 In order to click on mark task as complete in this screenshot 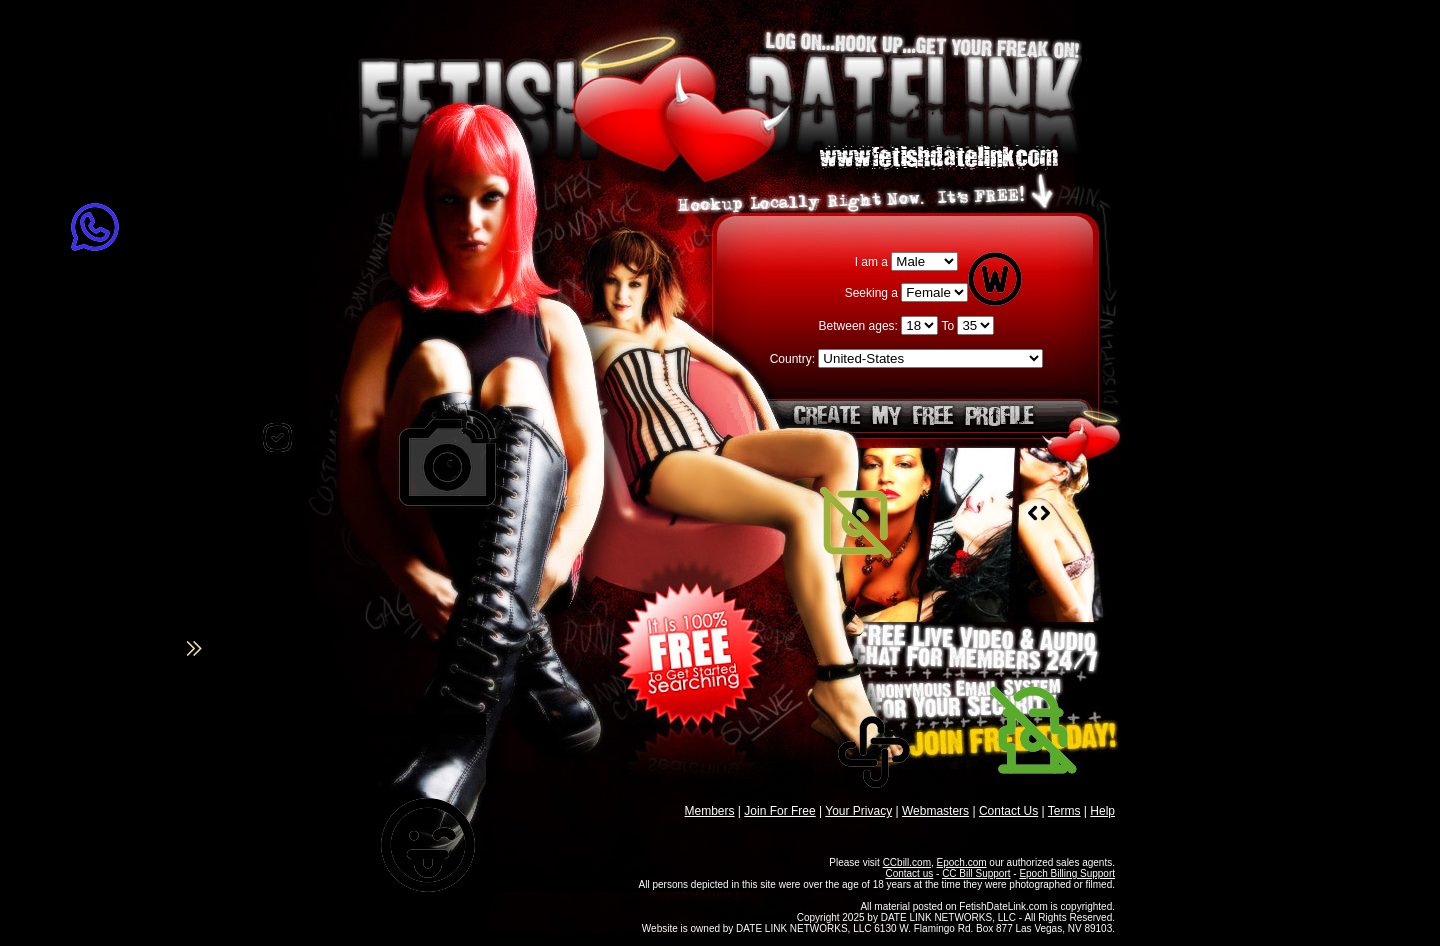, I will do `click(277, 437)`.